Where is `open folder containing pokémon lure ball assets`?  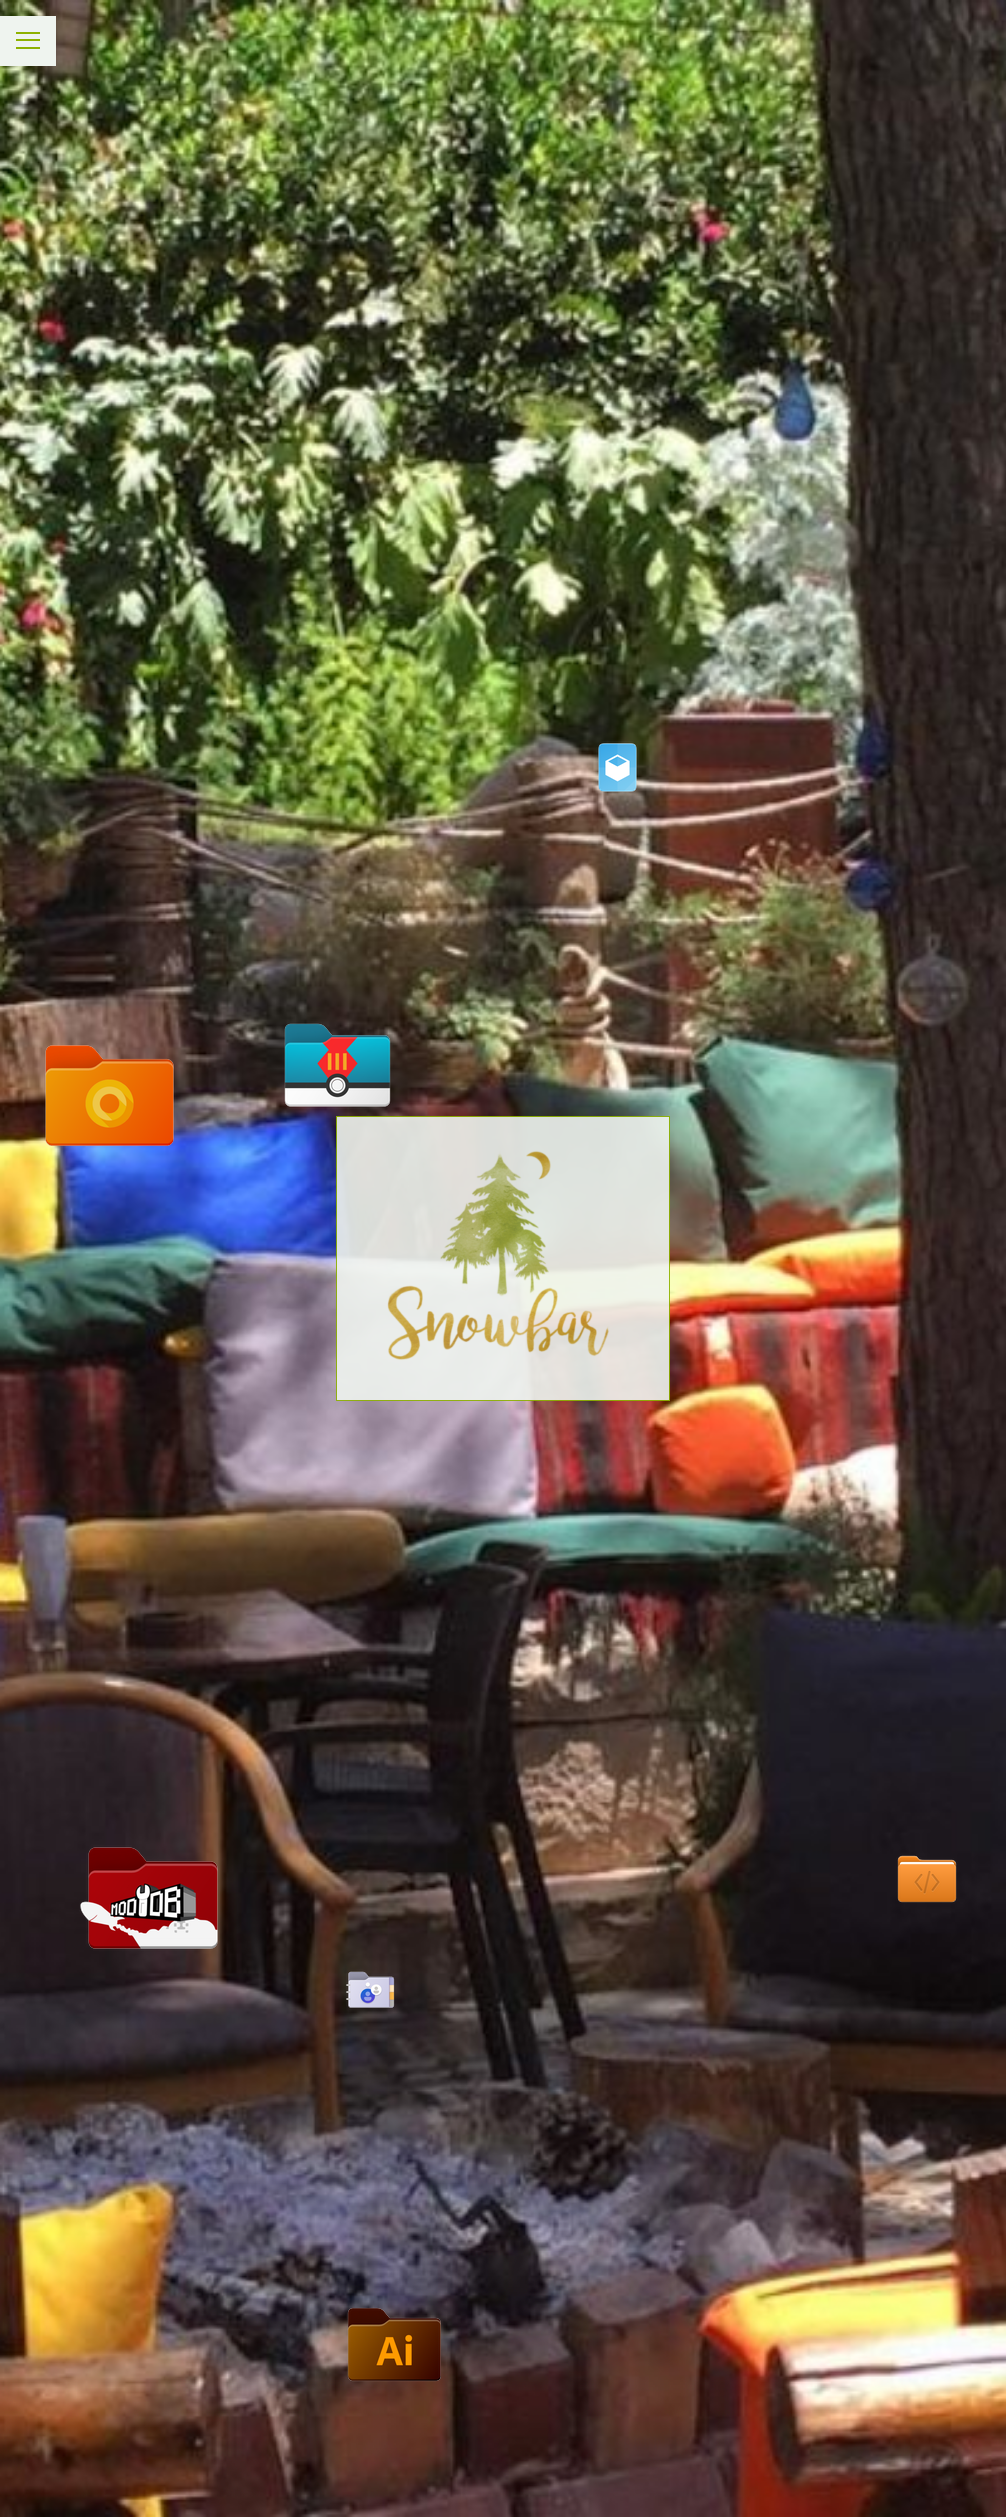
open folder containing pokémon lure ball assets is located at coordinates (337, 1068).